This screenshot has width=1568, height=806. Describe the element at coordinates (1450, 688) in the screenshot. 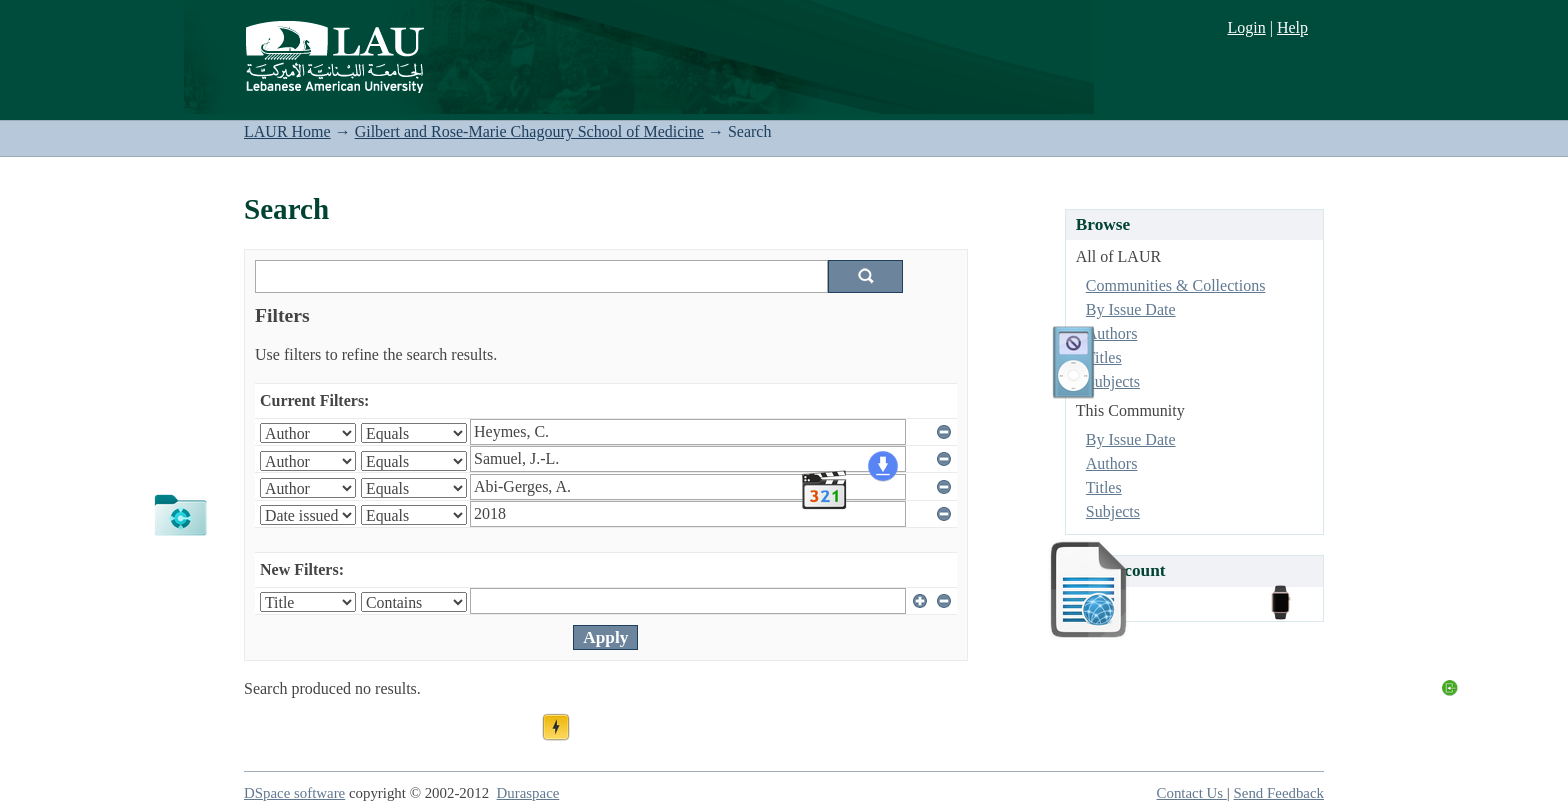

I see `log out of your account` at that location.